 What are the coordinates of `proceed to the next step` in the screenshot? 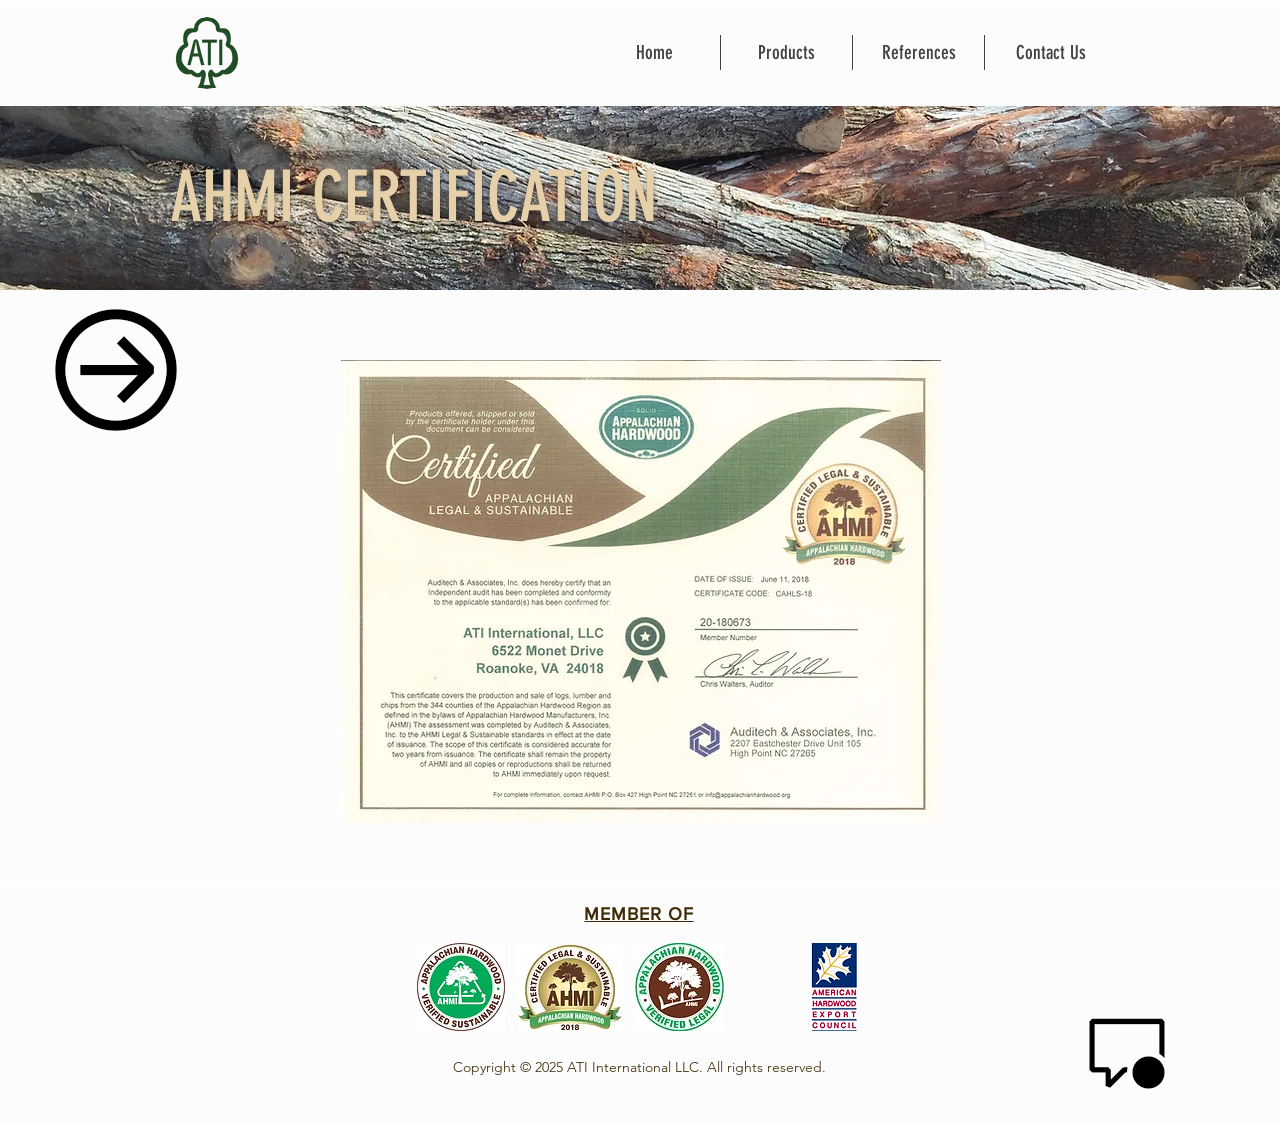 It's located at (116, 370).